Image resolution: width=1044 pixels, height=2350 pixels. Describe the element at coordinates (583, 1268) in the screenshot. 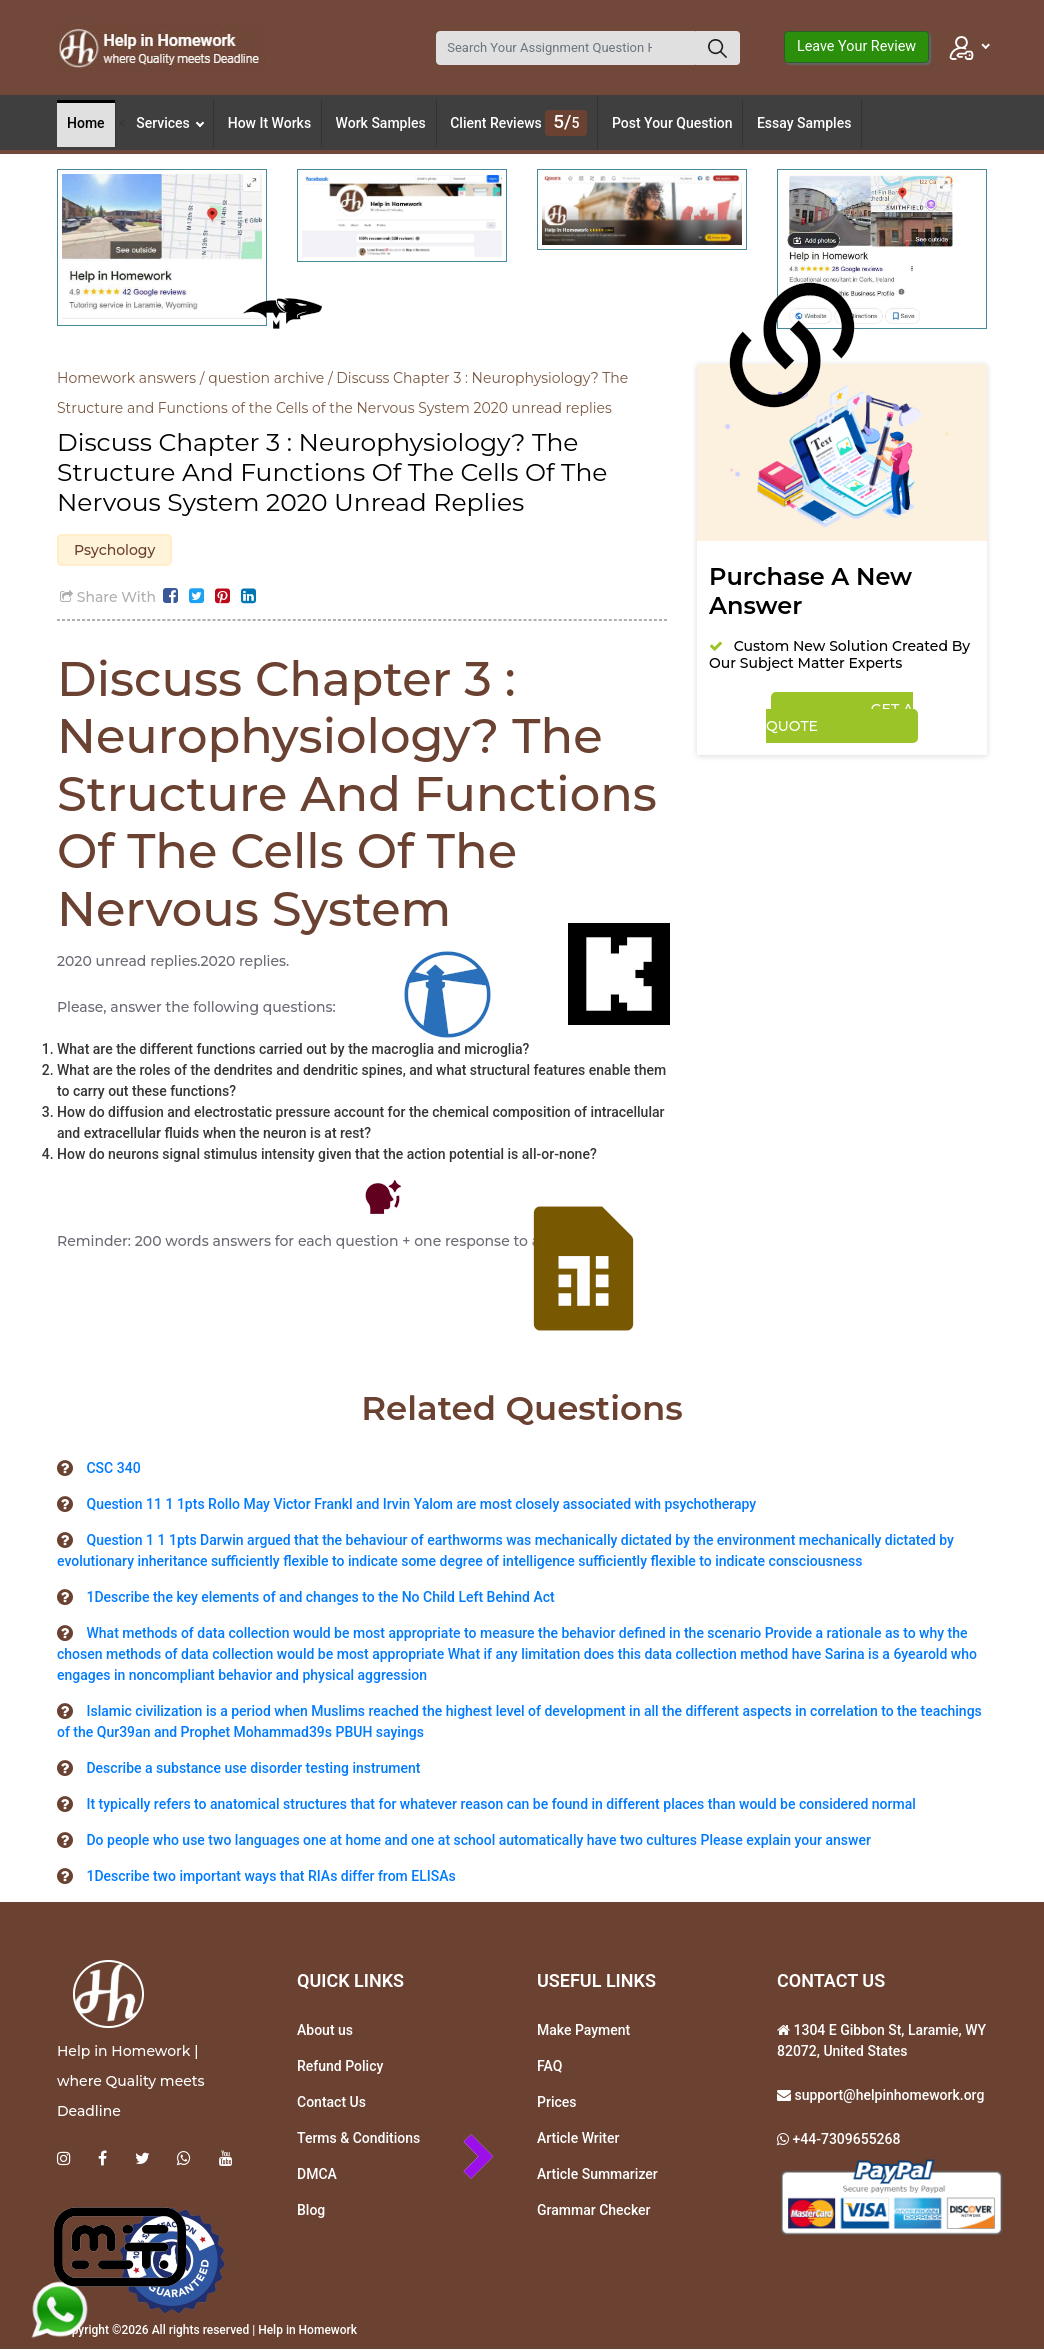

I see `manage sim card settings` at that location.